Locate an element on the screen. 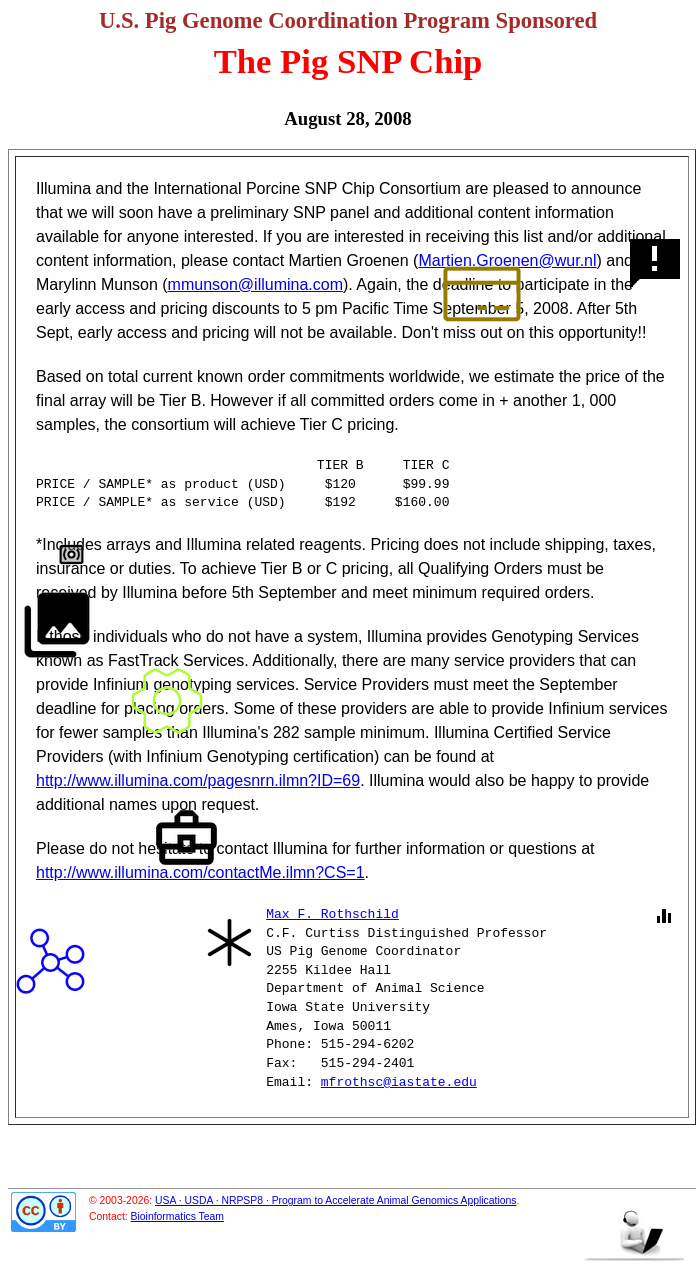  access settings or preferences is located at coordinates (167, 701).